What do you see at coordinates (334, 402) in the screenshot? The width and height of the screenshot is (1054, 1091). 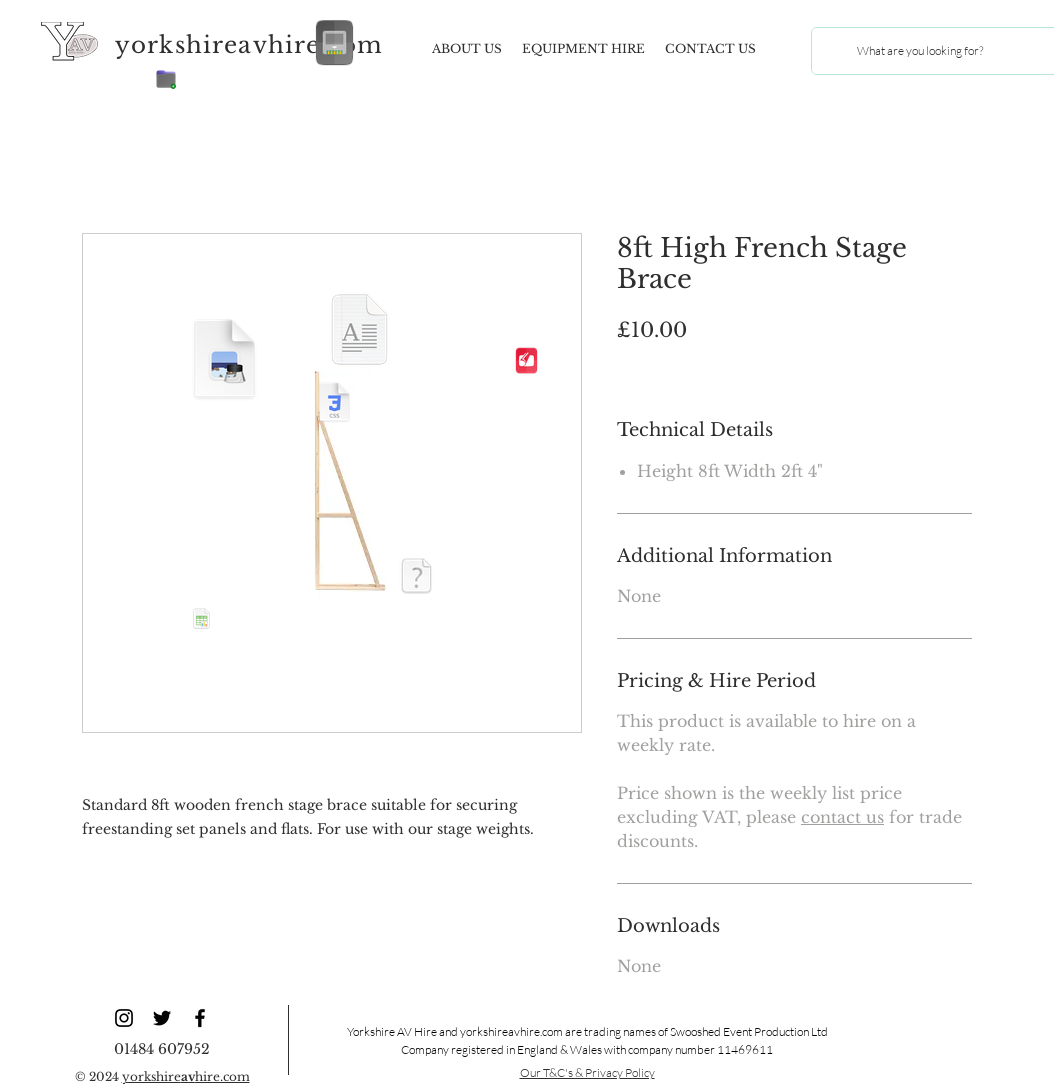 I see `a CSS stylesheet file` at bounding box center [334, 402].